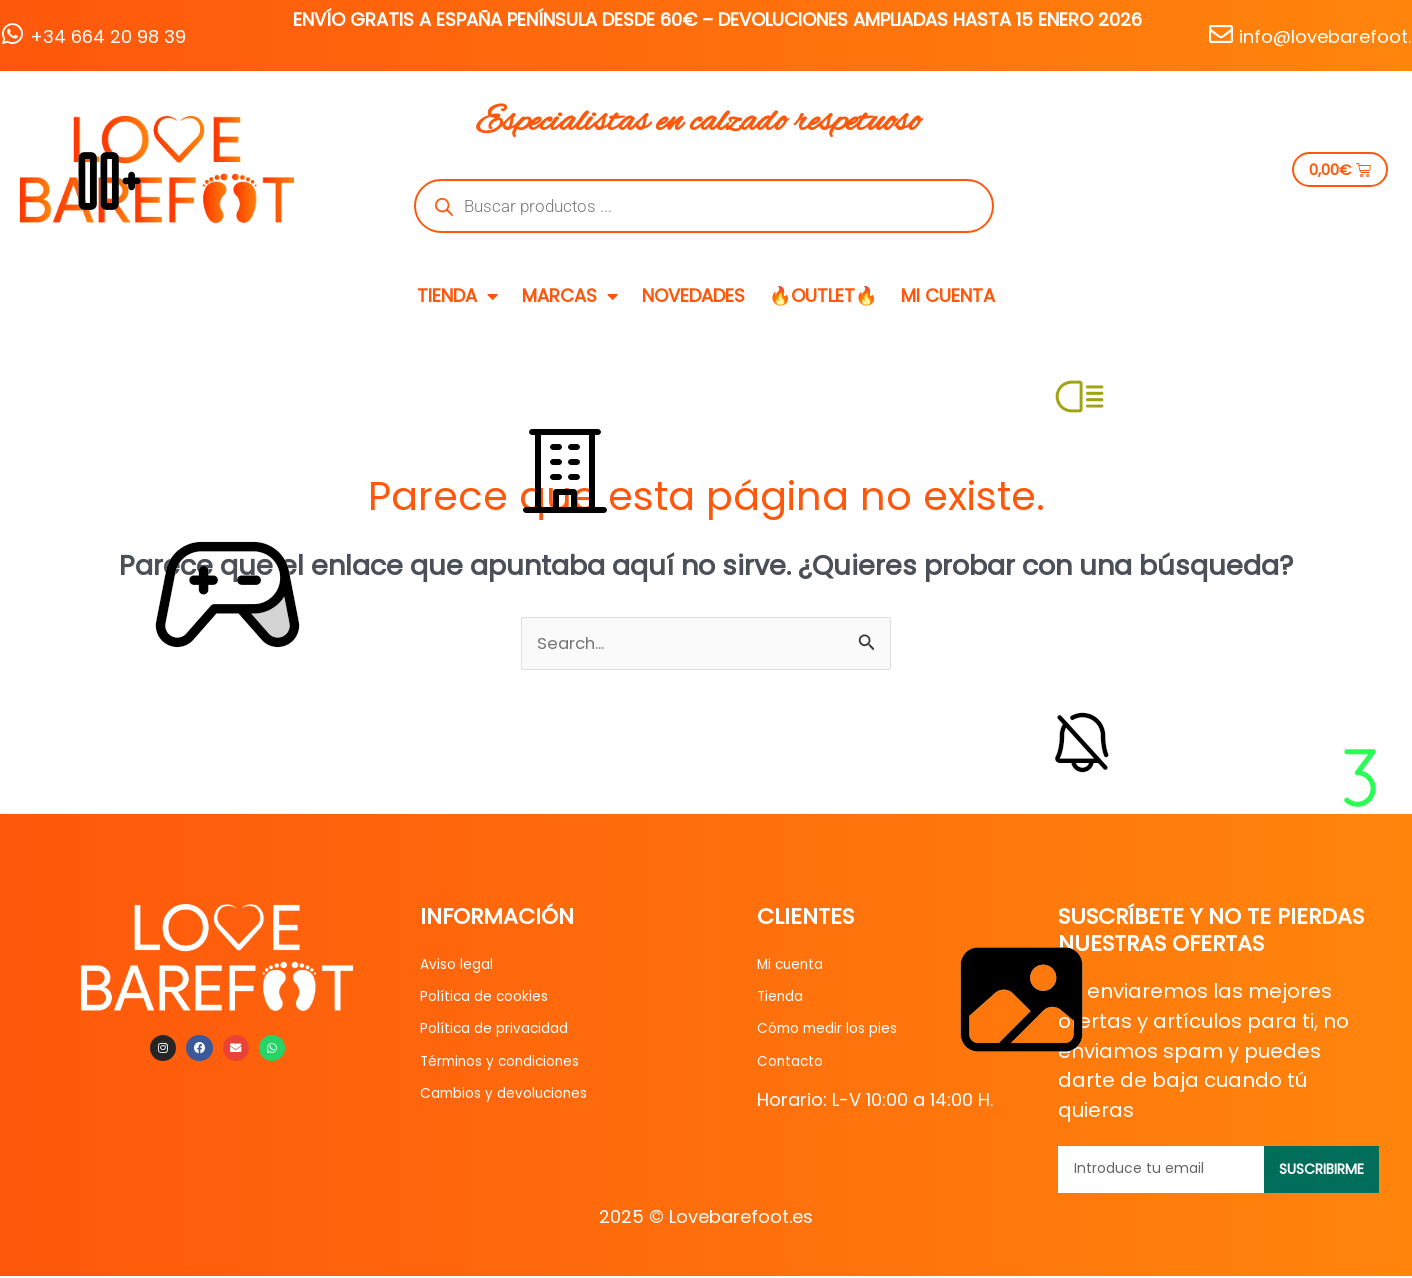  What do you see at coordinates (227, 594) in the screenshot?
I see `access games or gaming section` at bounding box center [227, 594].